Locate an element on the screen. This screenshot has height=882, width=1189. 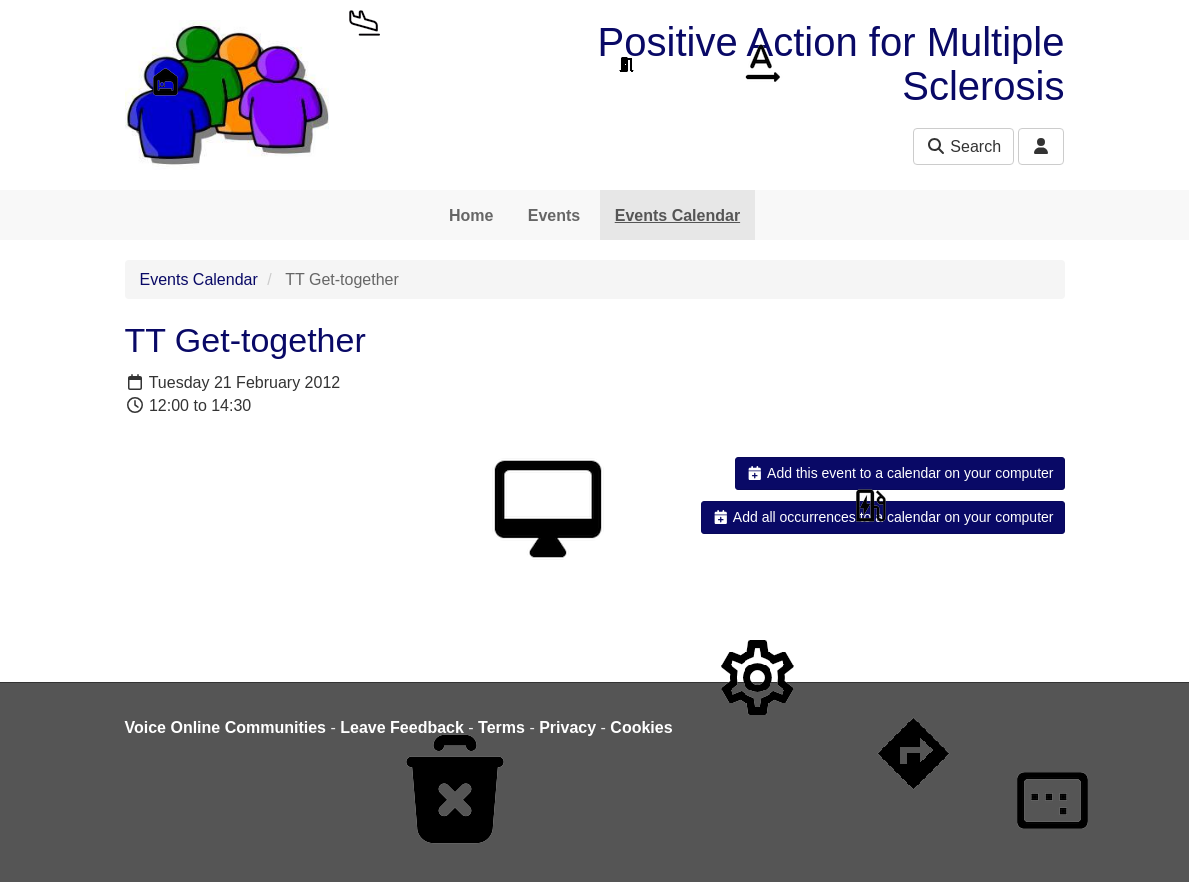
switch to desktop view is located at coordinates (548, 509).